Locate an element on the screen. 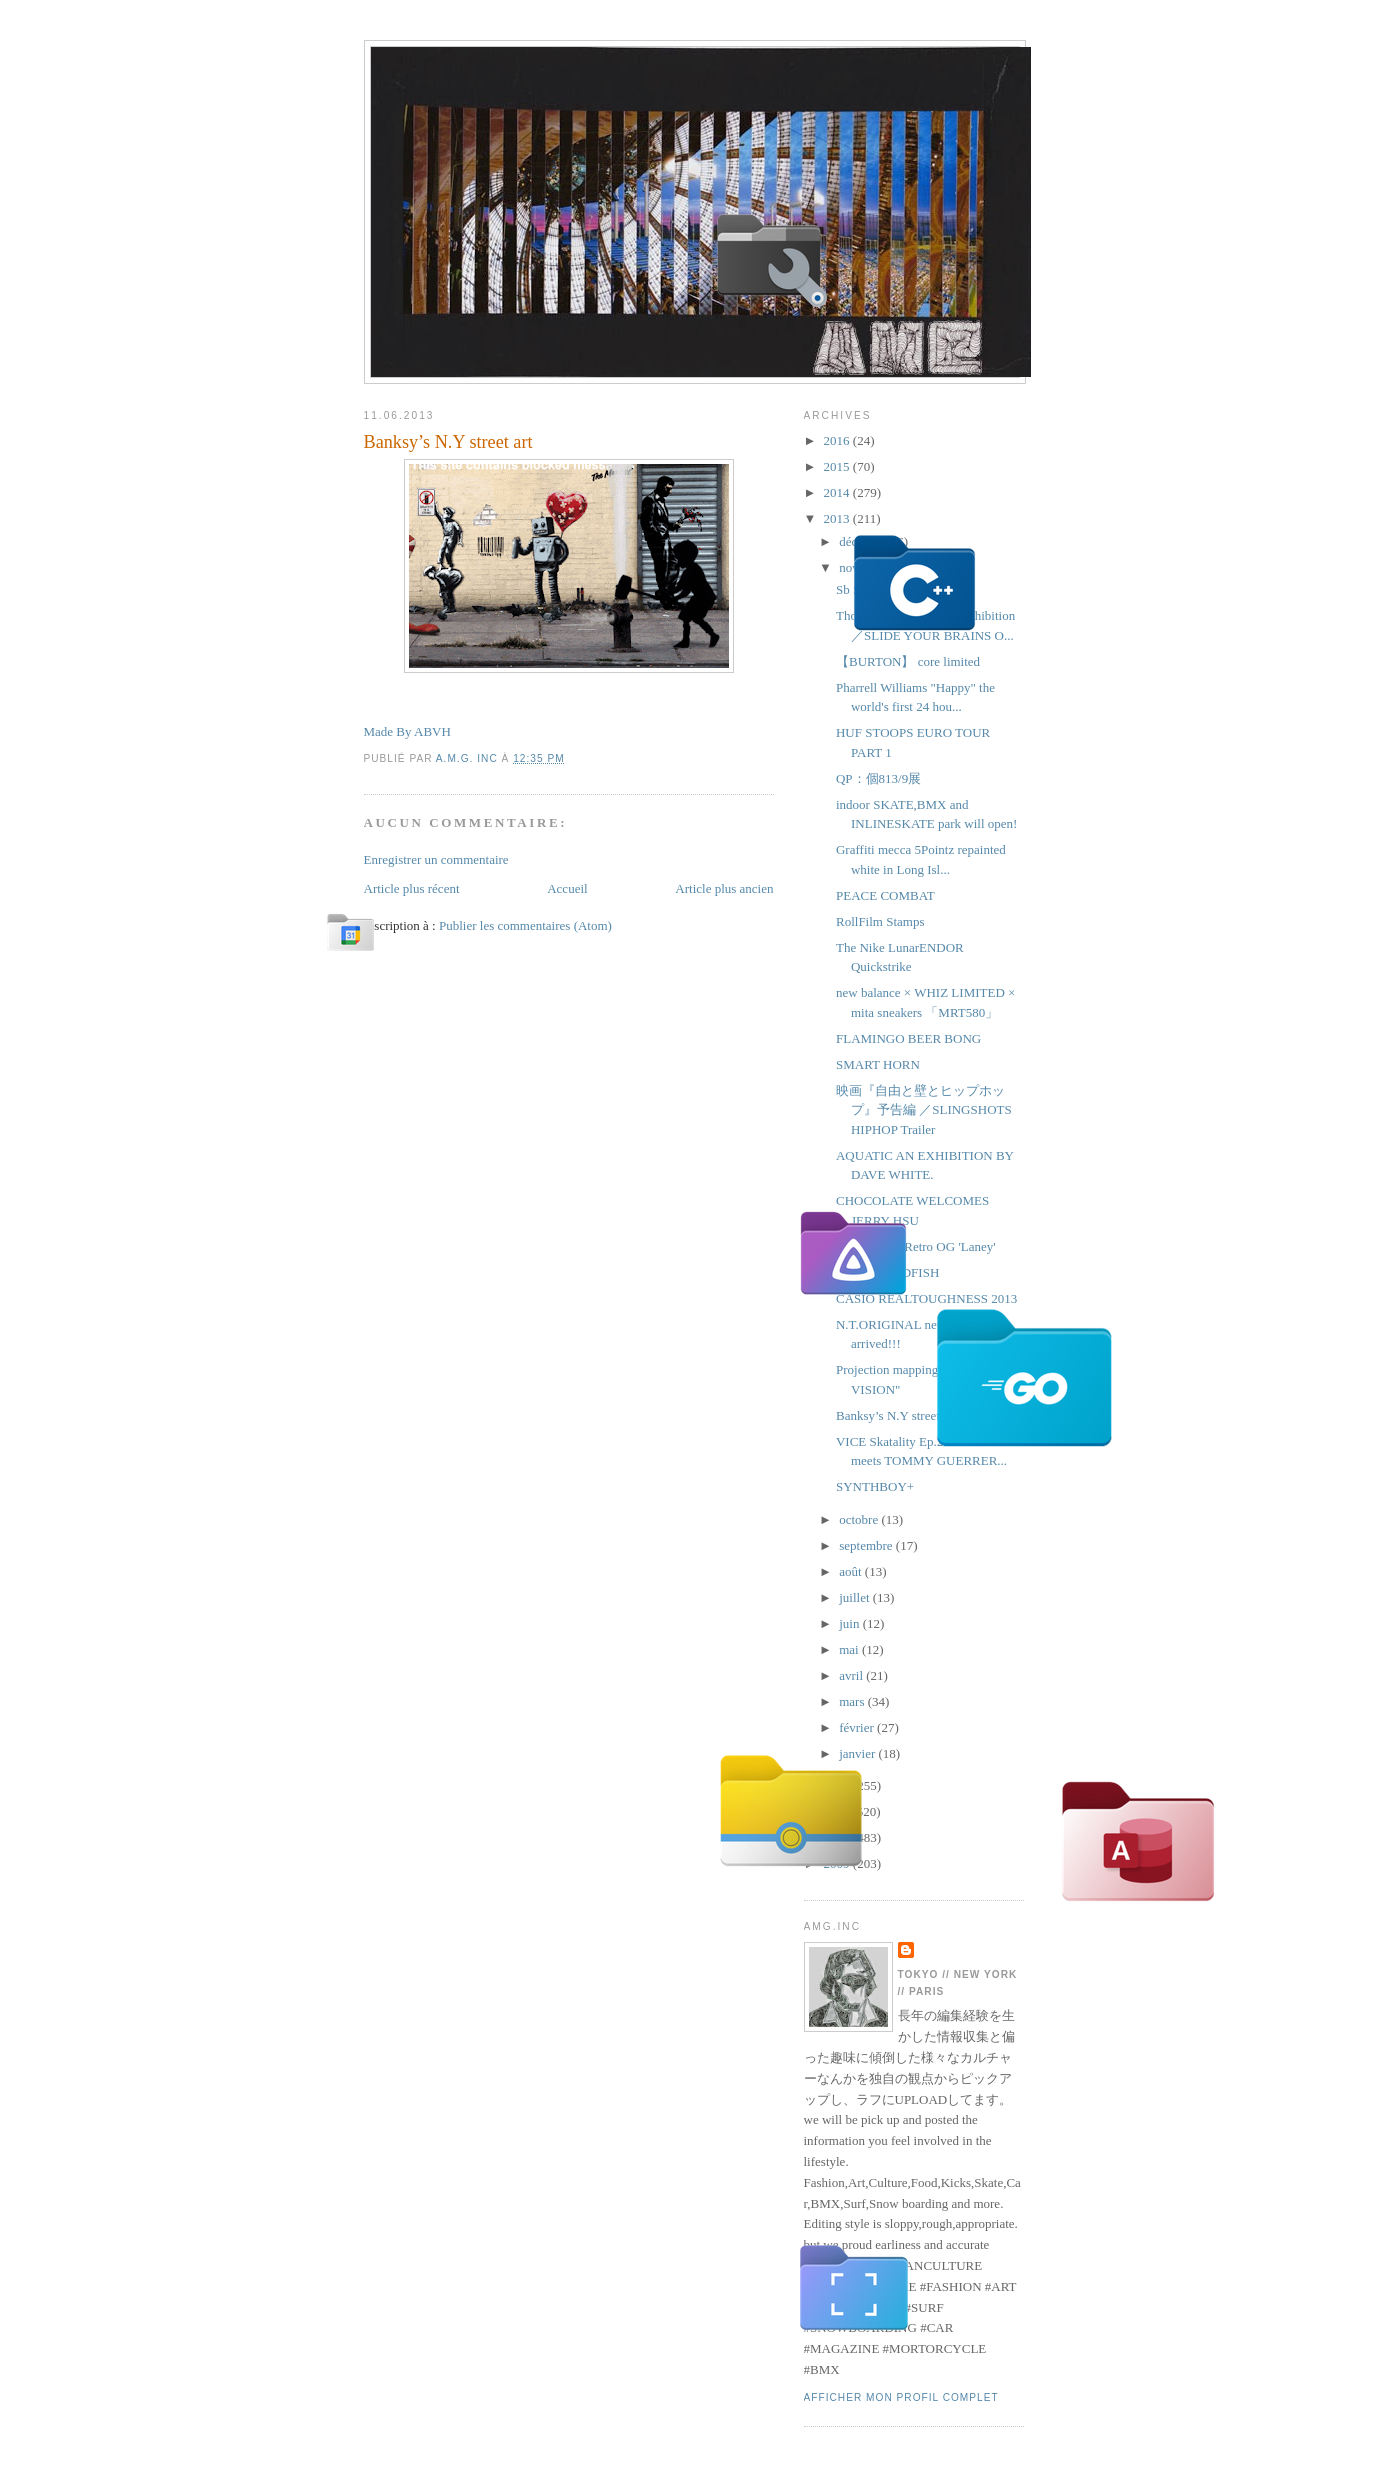  open screenshots folder is located at coordinates (853, 2290).